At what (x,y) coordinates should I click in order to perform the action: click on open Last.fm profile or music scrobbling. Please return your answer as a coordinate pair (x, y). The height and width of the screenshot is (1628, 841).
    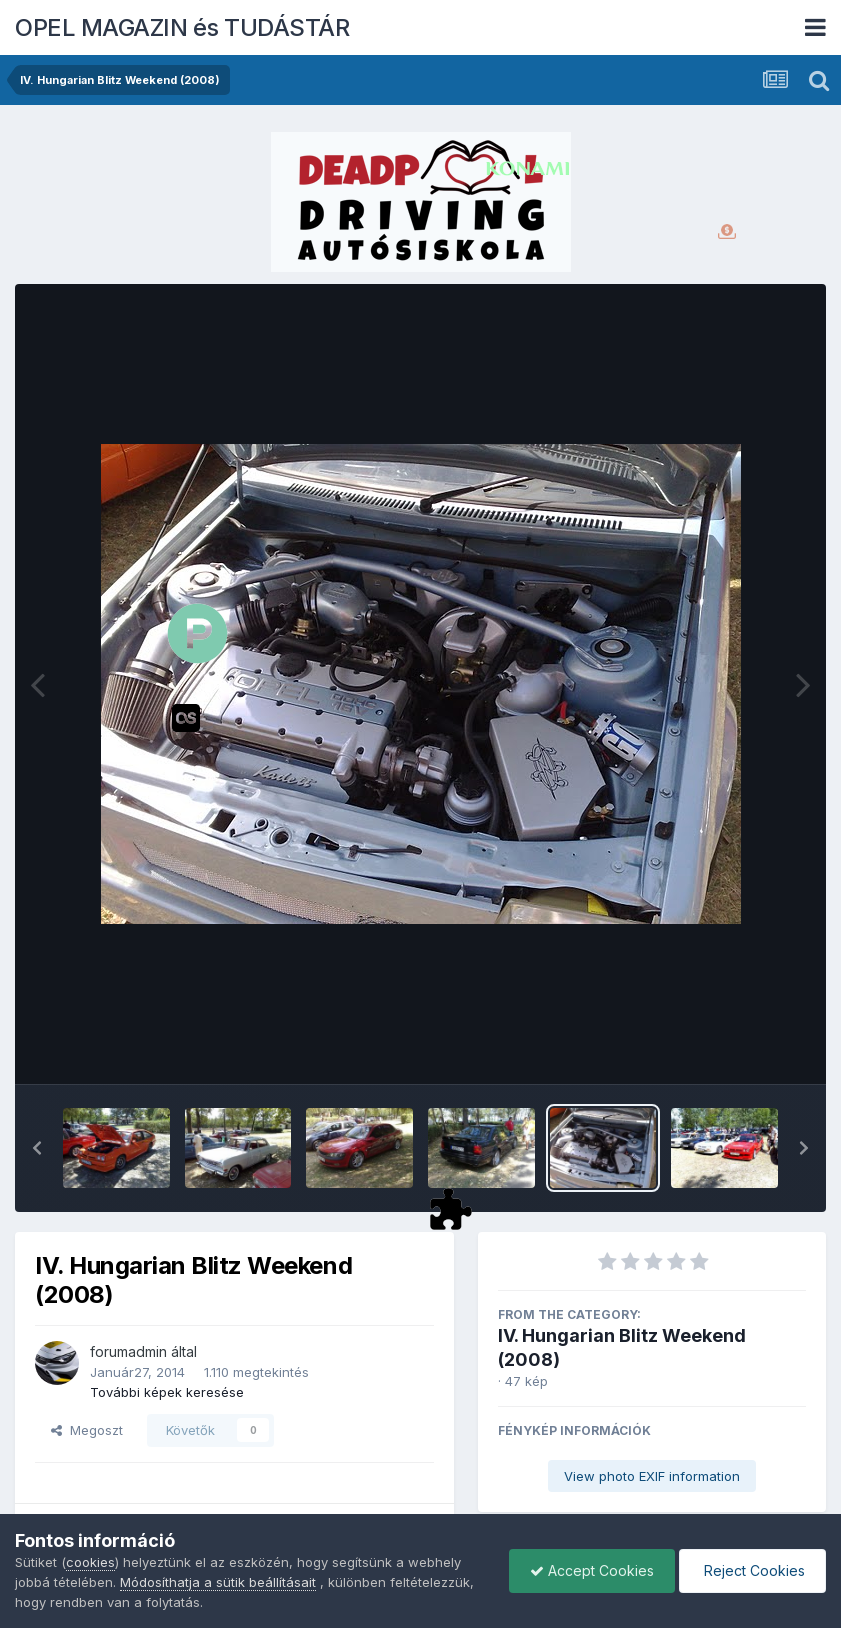
    Looking at the image, I should click on (186, 718).